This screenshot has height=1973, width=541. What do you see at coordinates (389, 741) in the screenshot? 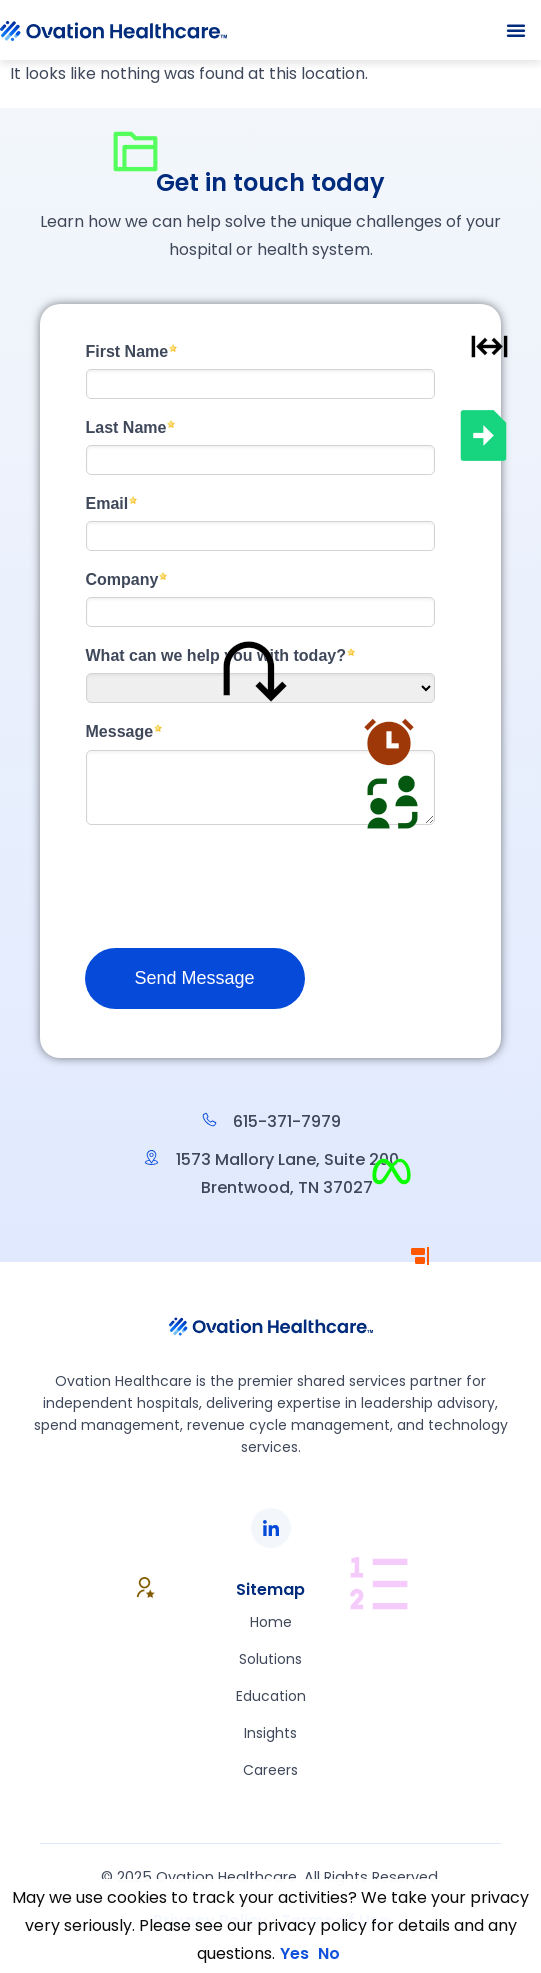
I see `set or manage alarms` at bounding box center [389, 741].